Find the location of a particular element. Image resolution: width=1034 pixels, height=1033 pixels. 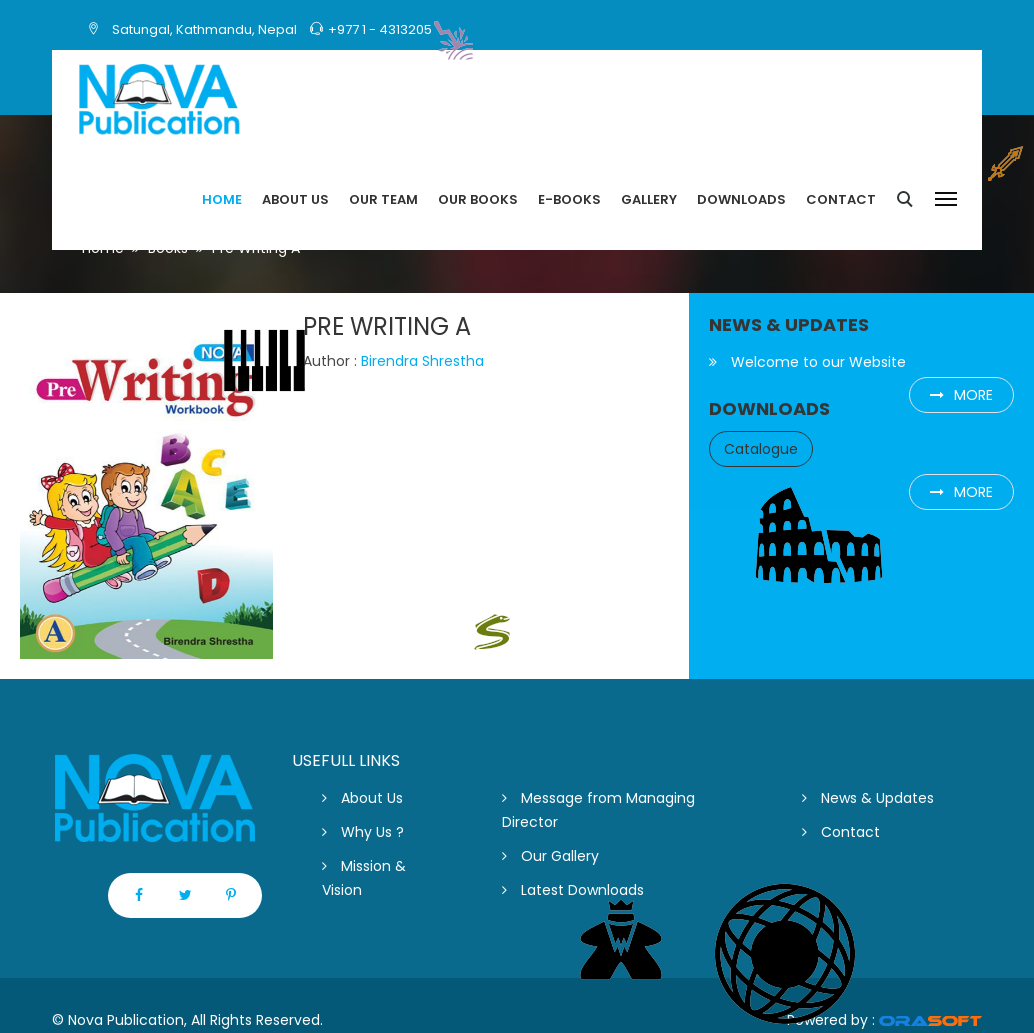

open piano or keyboard instrument is located at coordinates (264, 360).